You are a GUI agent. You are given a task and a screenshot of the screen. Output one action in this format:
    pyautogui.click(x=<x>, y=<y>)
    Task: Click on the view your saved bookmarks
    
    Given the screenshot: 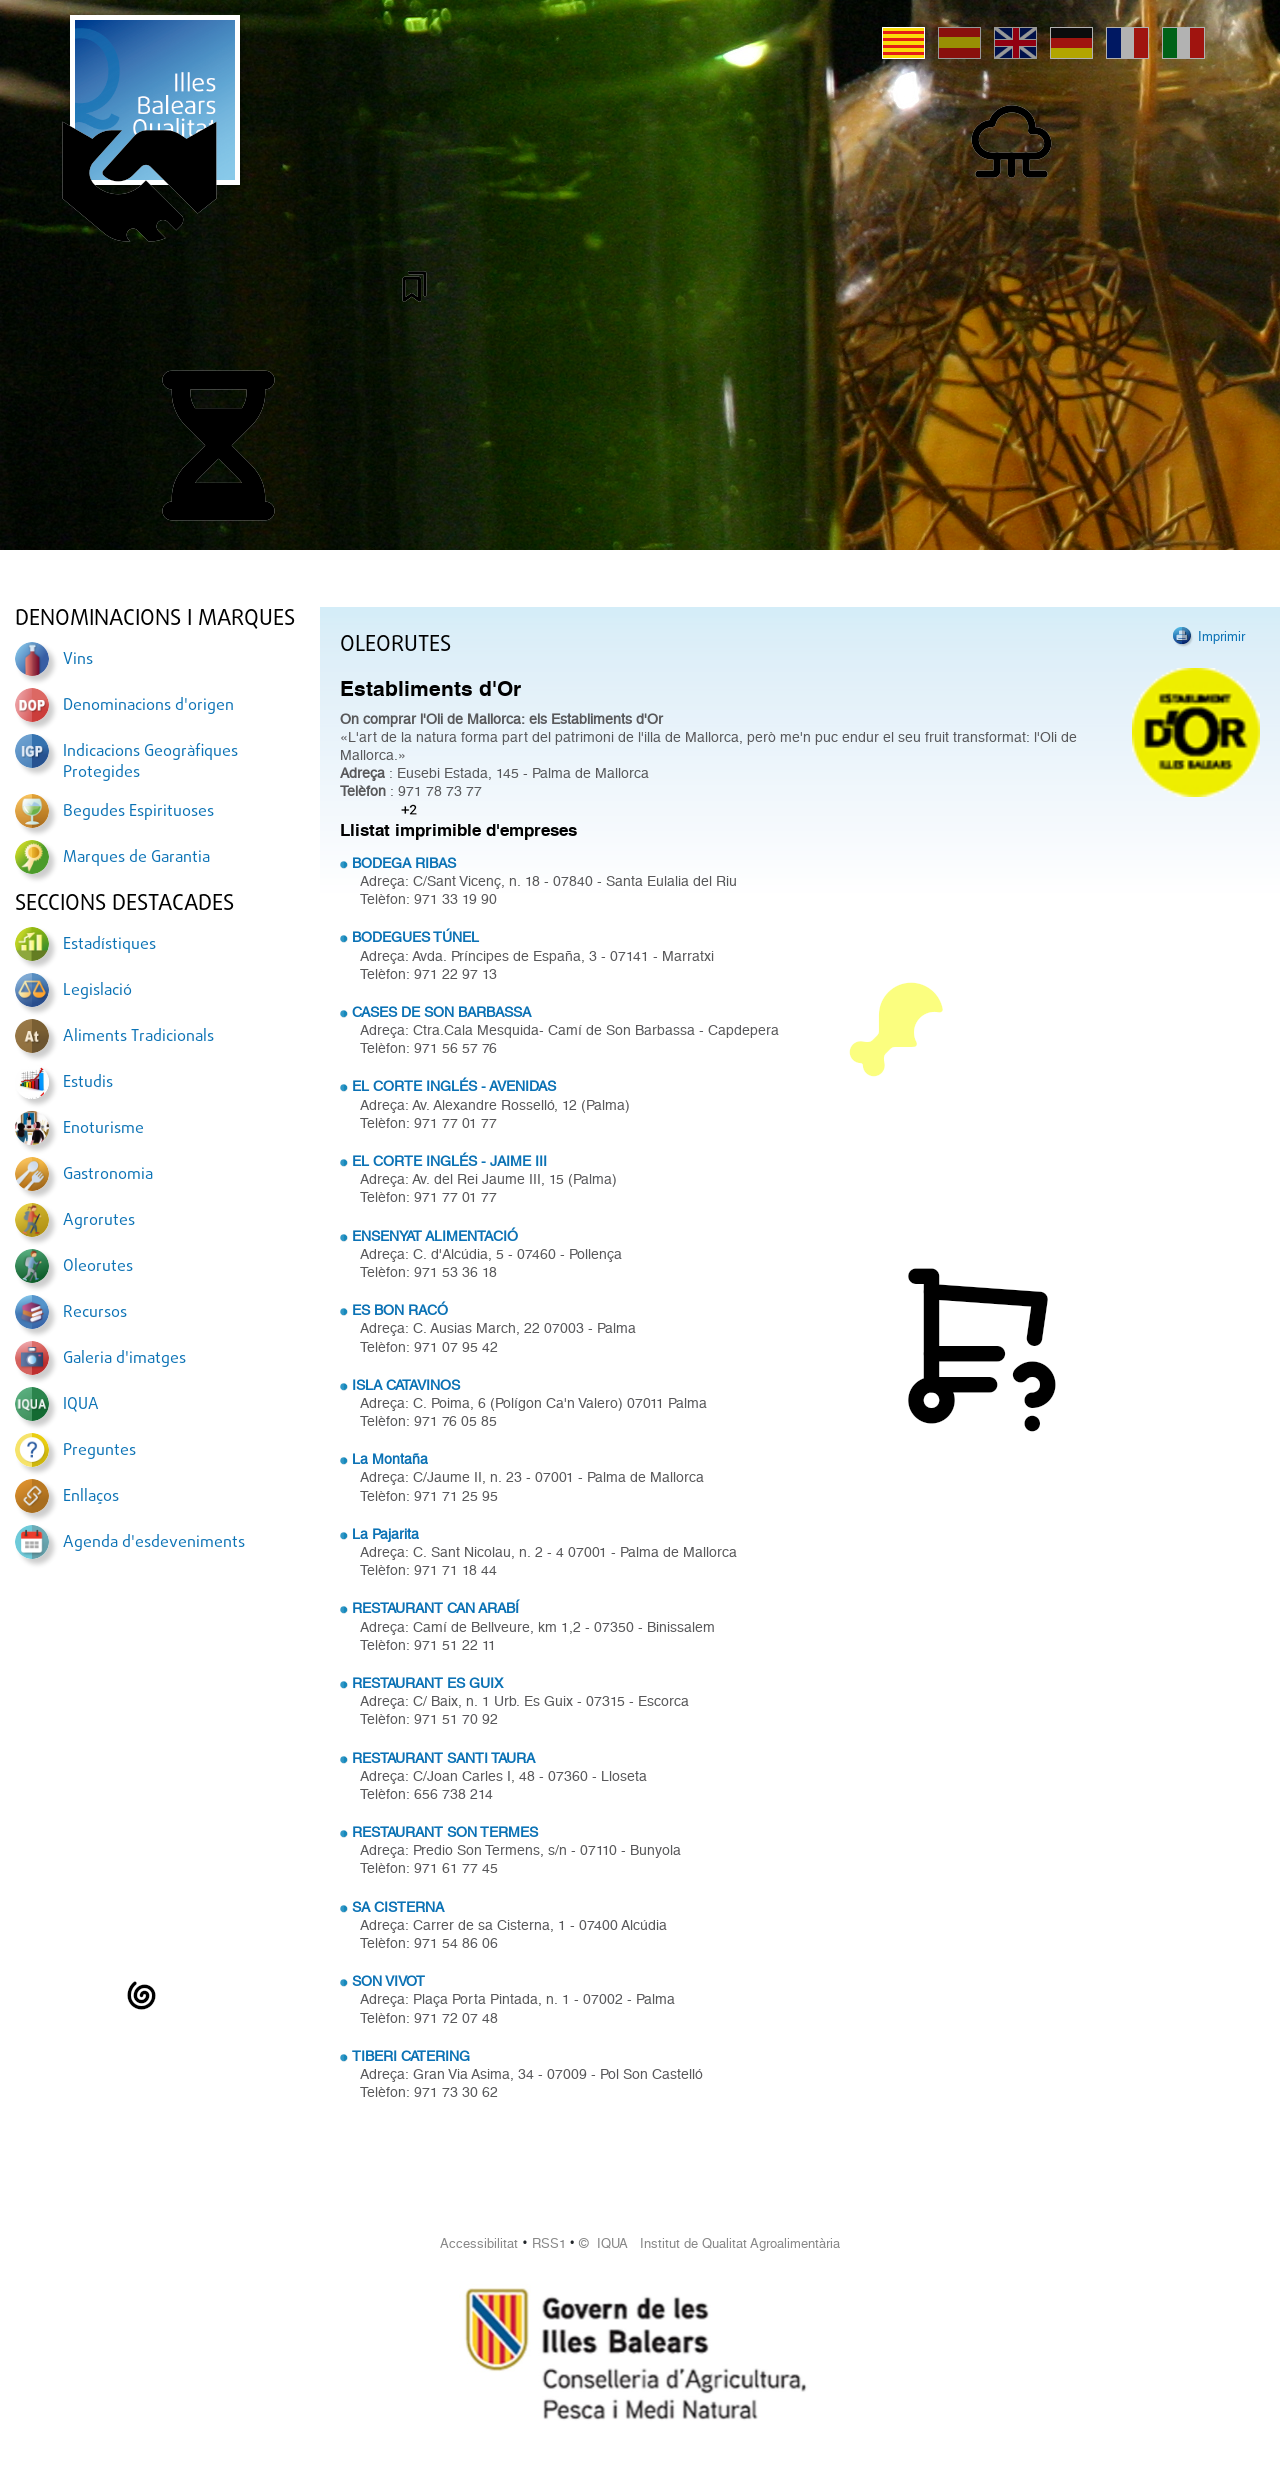 What is the action you would take?
    pyautogui.click(x=414, y=286)
    